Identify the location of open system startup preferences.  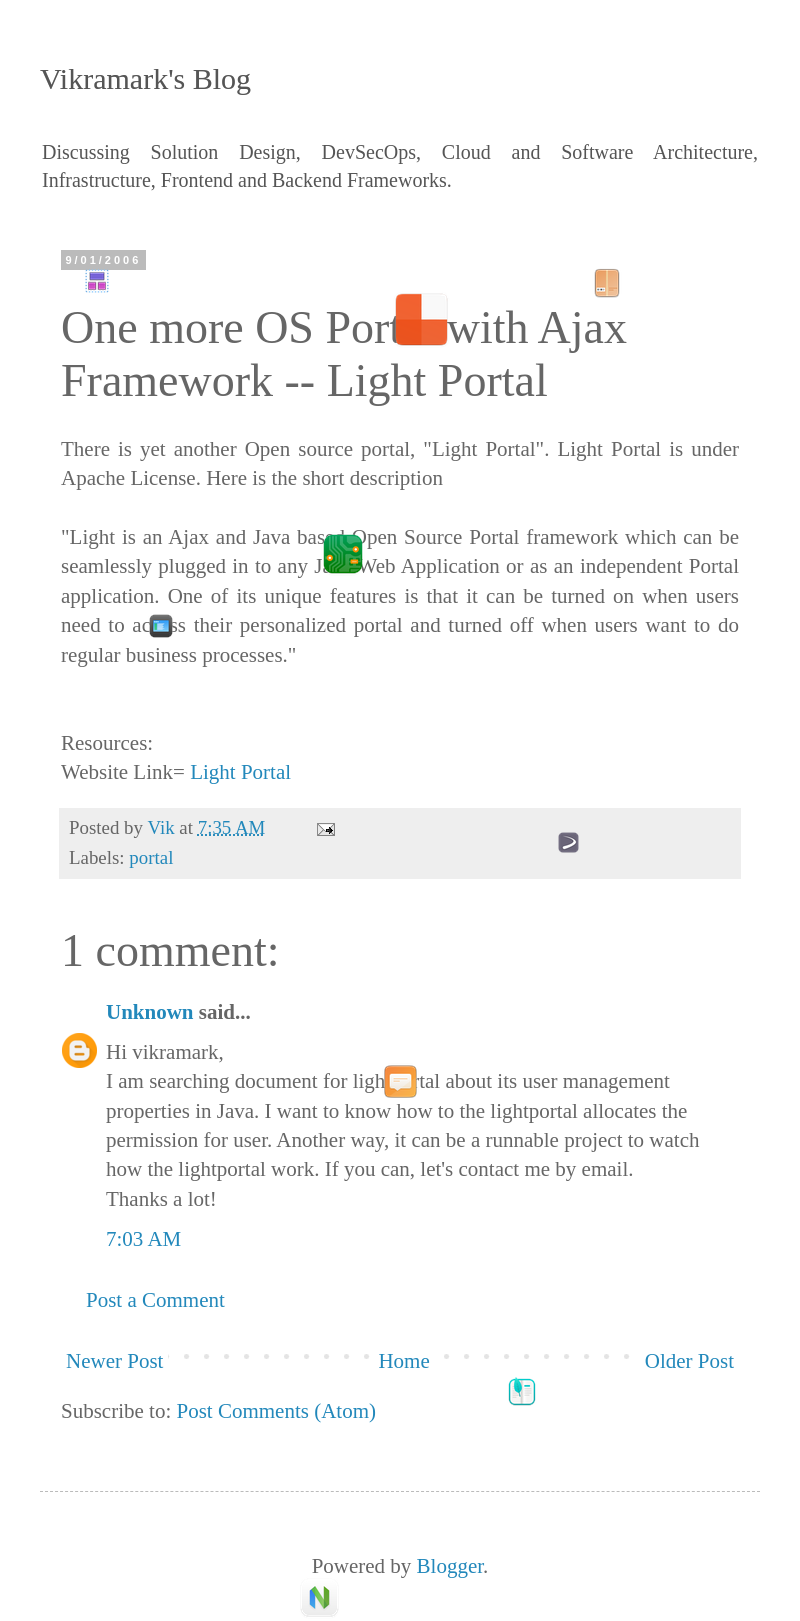
(161, 626).